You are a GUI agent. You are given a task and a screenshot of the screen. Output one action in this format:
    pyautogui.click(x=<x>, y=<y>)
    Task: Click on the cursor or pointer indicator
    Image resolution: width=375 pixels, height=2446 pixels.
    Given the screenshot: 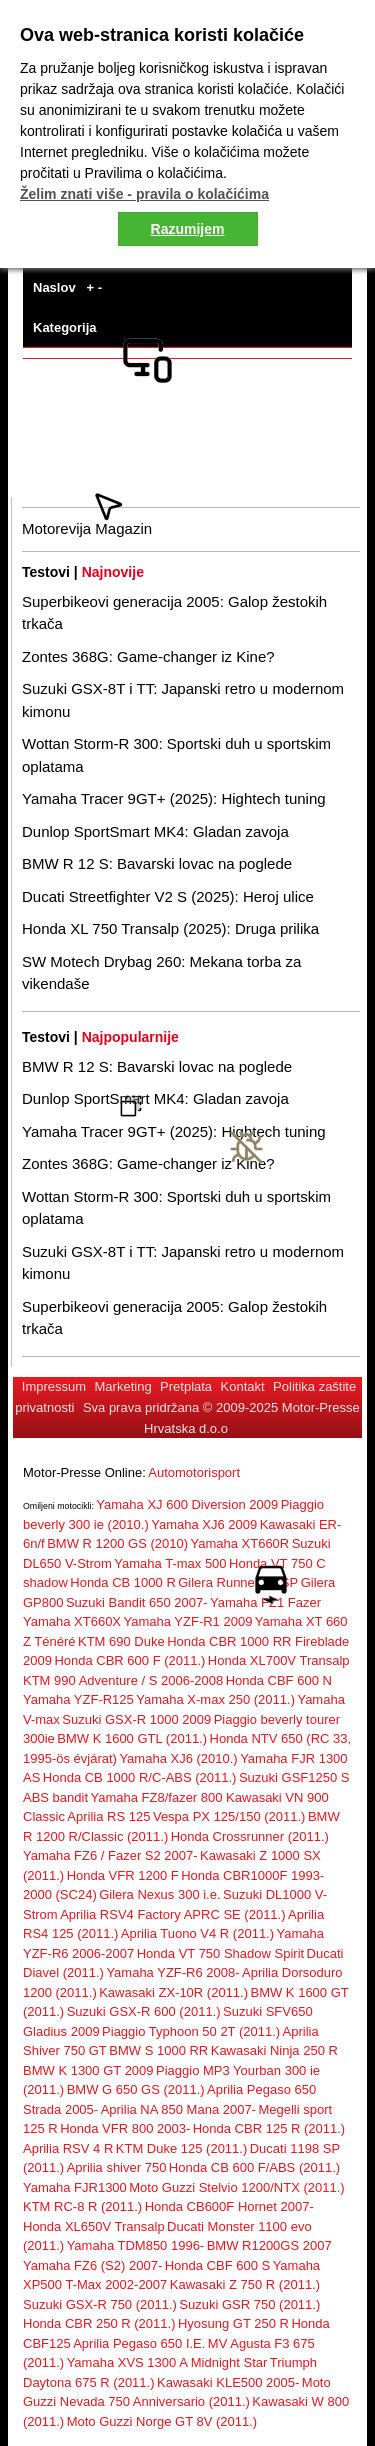 What is the action you would take?
    pyautogui.click(x=108, y=506)
    